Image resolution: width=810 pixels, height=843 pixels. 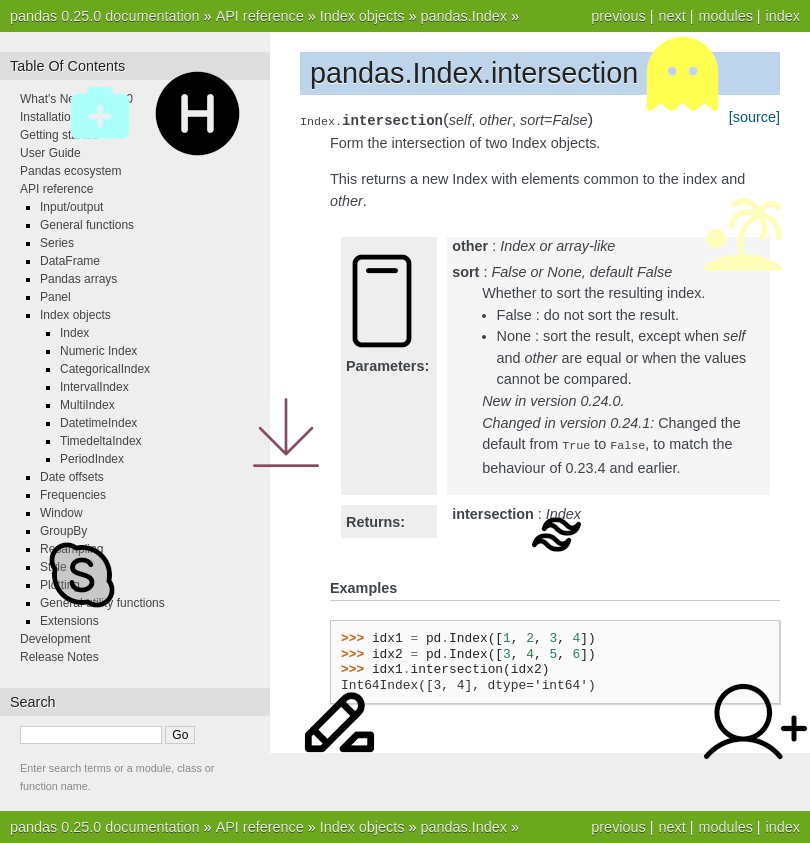 I want to click on tailwind css framework logo, so click(x=556, y=534).